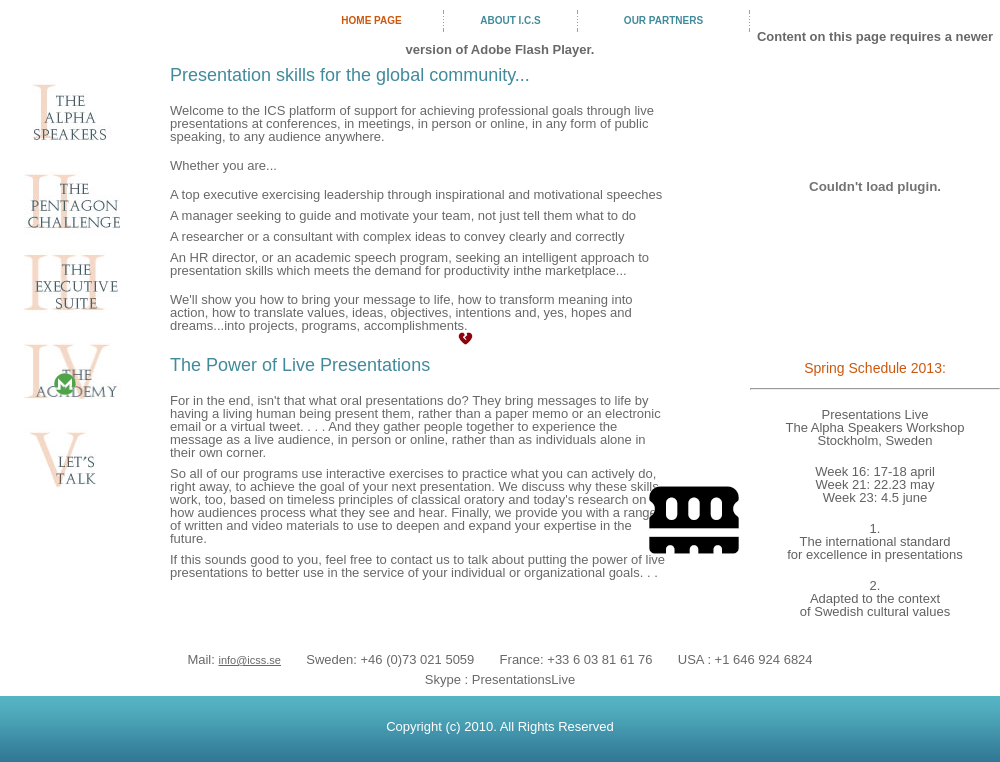  Describe the element at coordinates (65, 384) in the screenshot. I see `monero cryptocurrency logo` at that location.